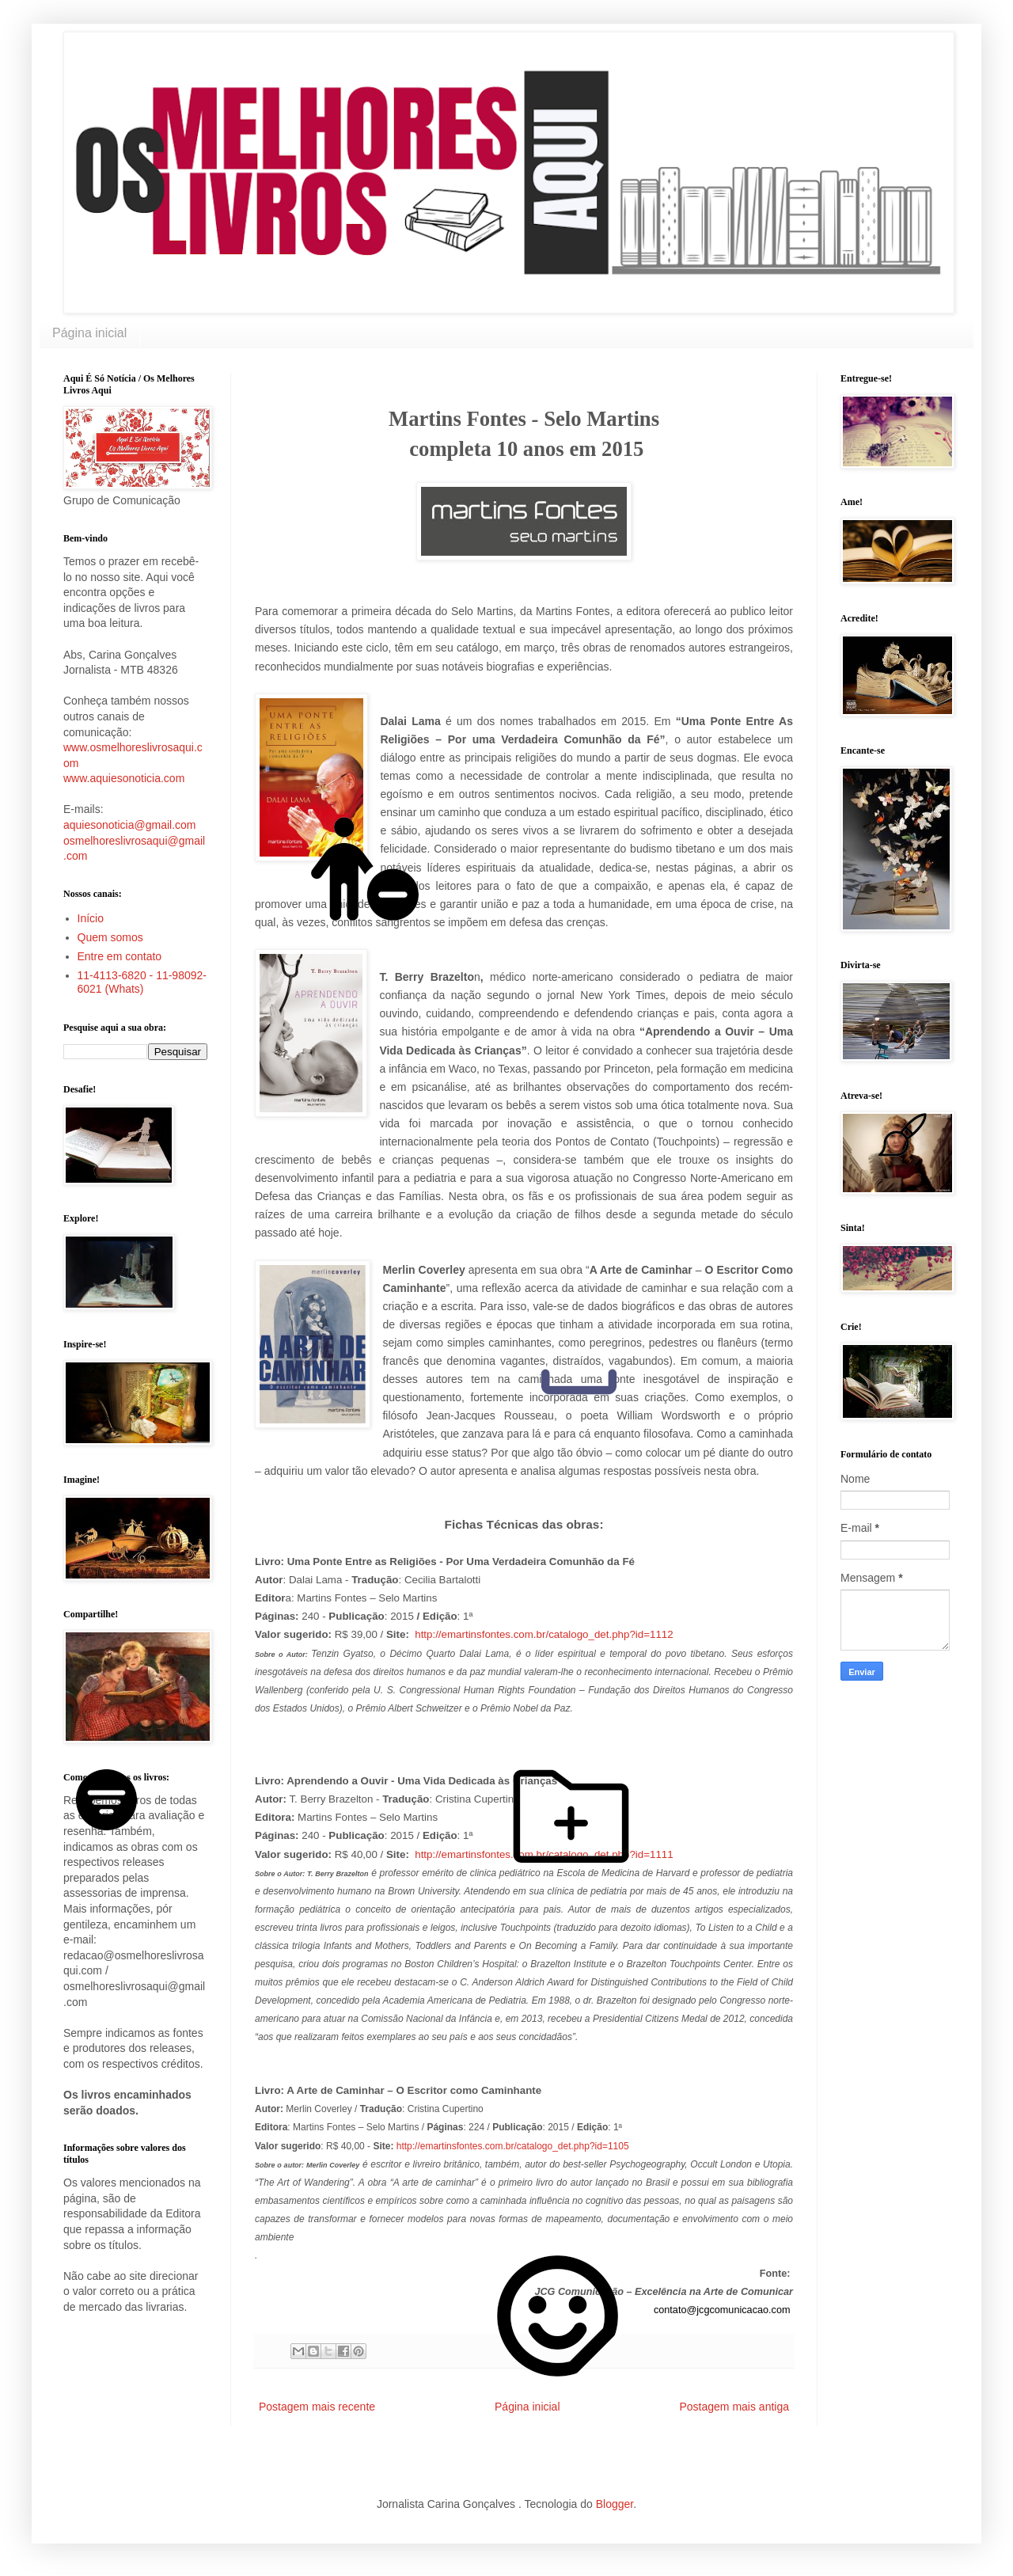  Describe the element at coordinates (361, 868) in the screenshot. I see `remove a person from a group or list` at that location.